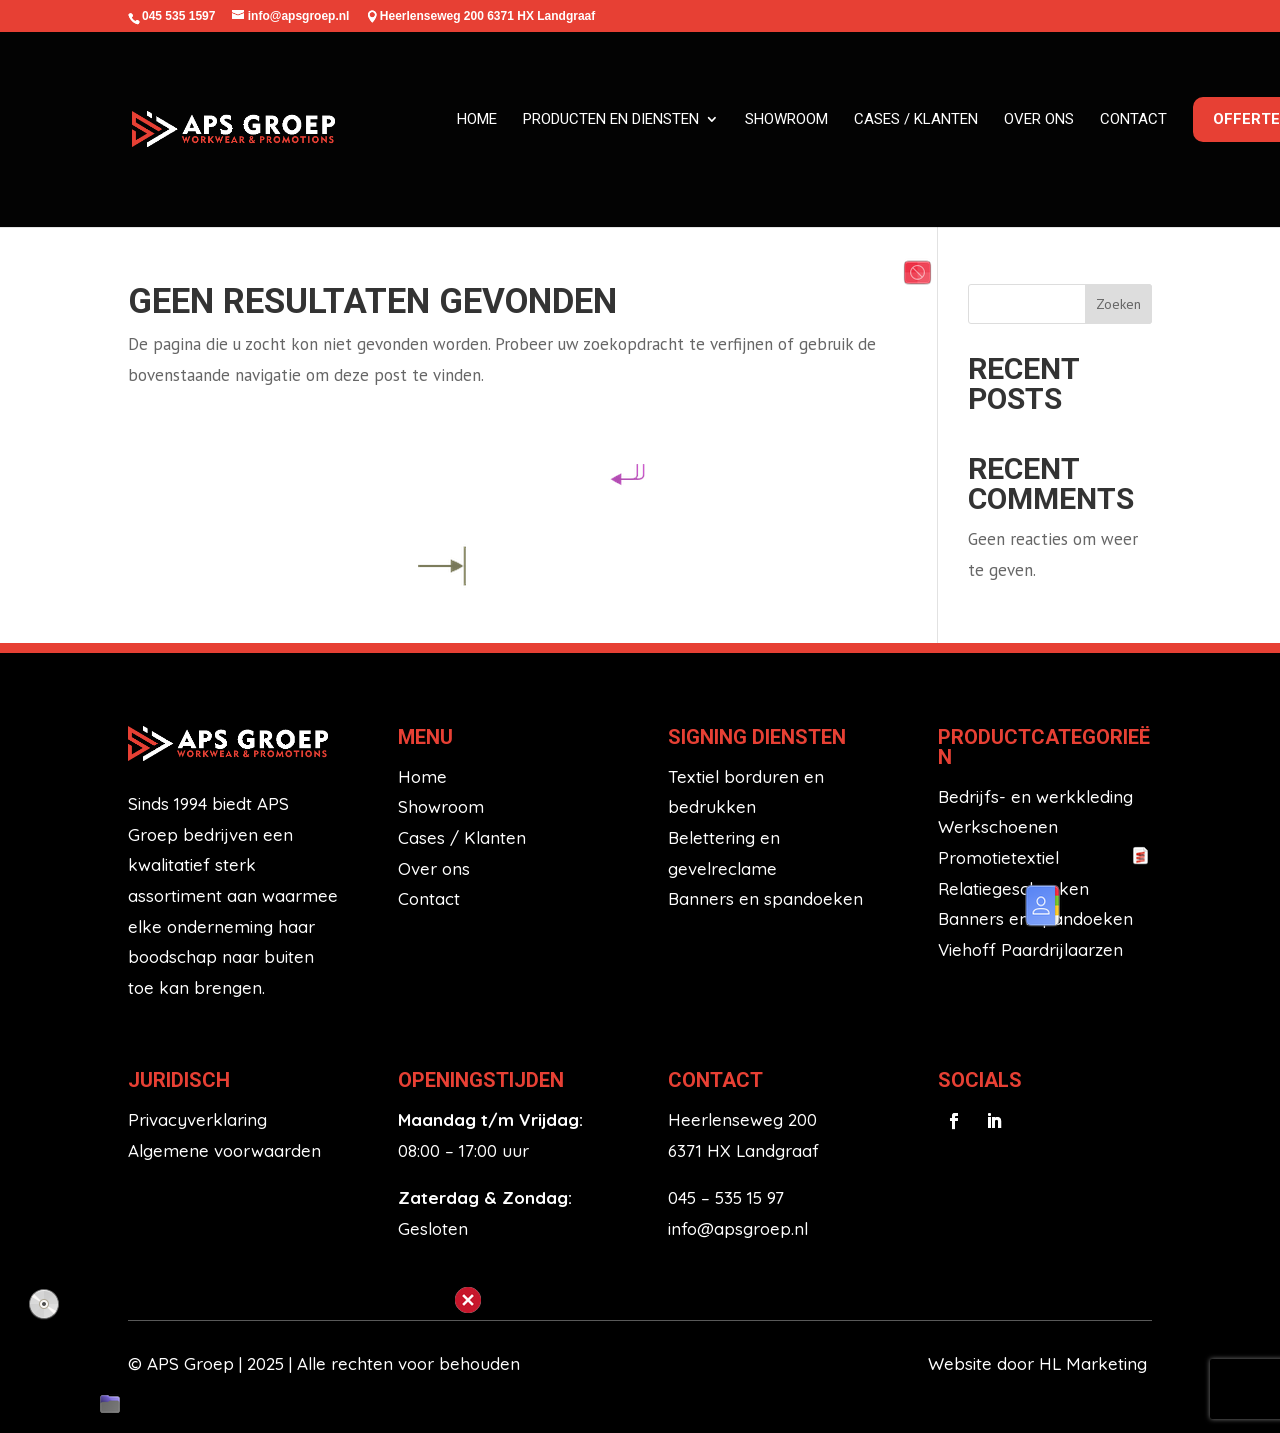 The width and height of the screenshot is (1280, 1433). Describe the element at coordinates (110, 1404) in the screenshot. I see `drop files here to add to folder` at that location.